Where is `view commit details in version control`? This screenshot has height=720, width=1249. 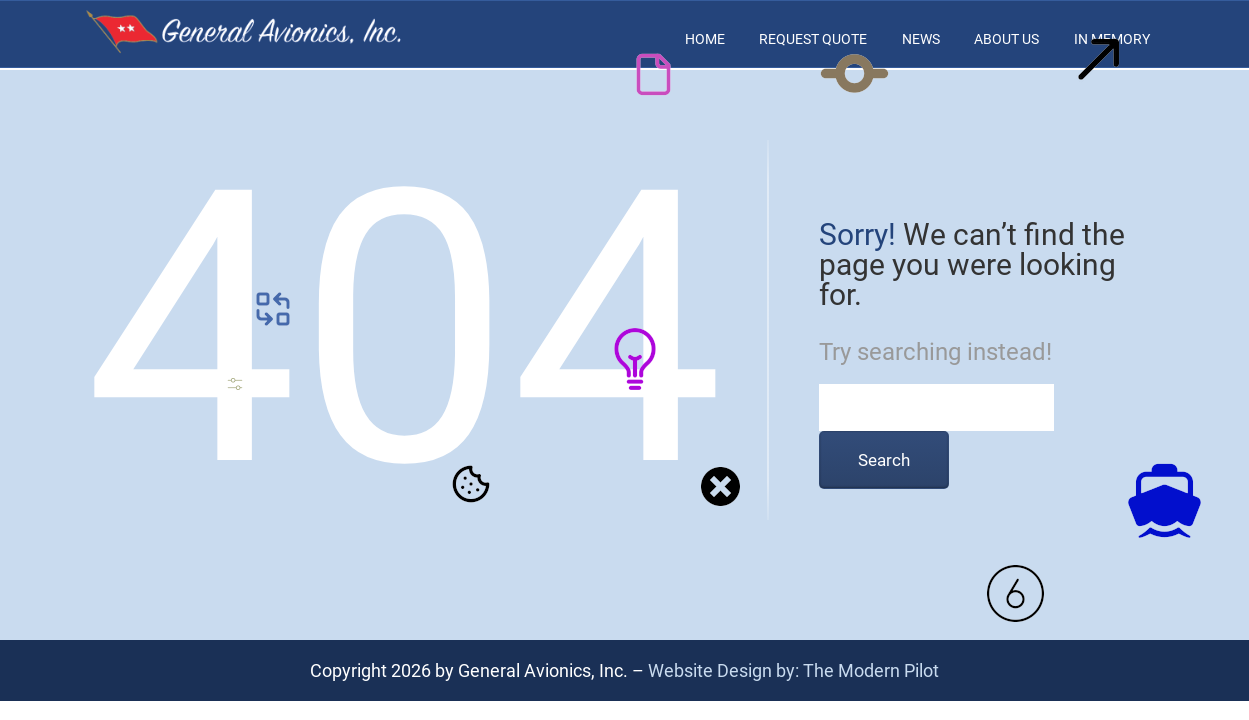 view commit details in version control is located at coordinates (854, 73).